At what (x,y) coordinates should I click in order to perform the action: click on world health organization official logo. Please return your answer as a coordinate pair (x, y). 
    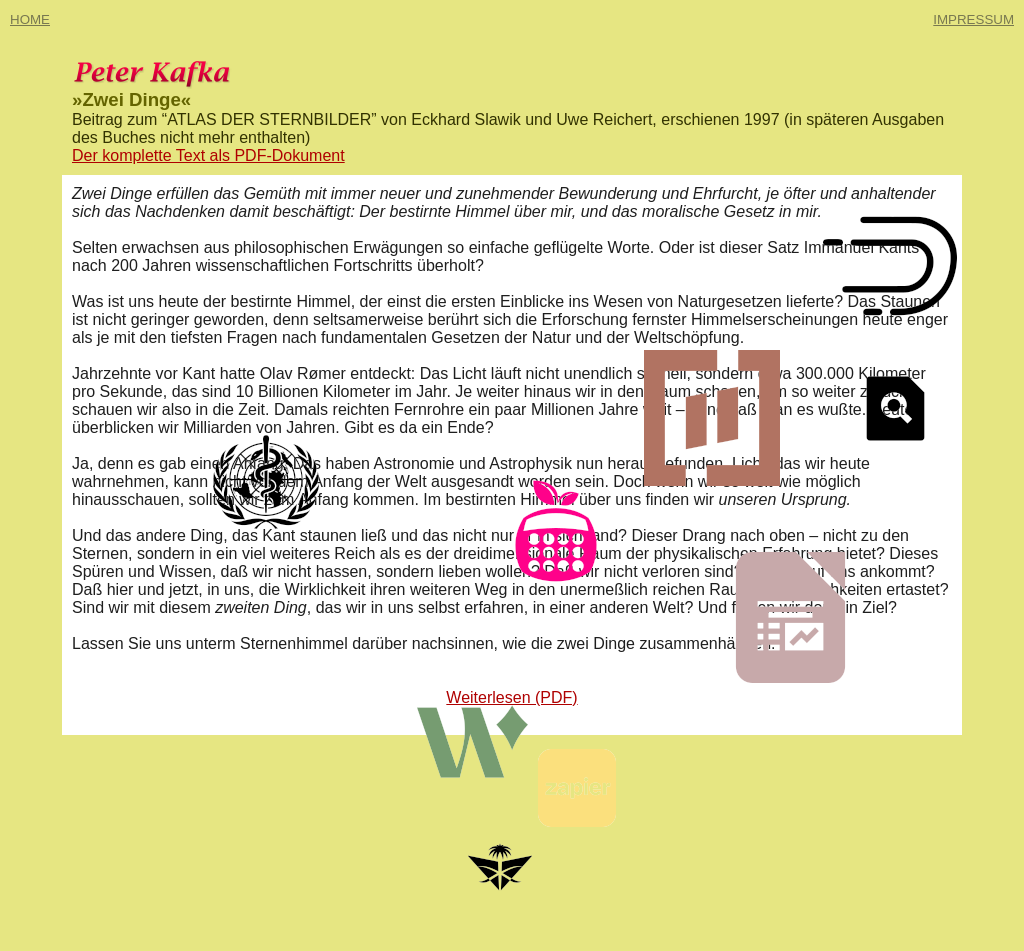
    Looking at the image, I should click on (266, 482).